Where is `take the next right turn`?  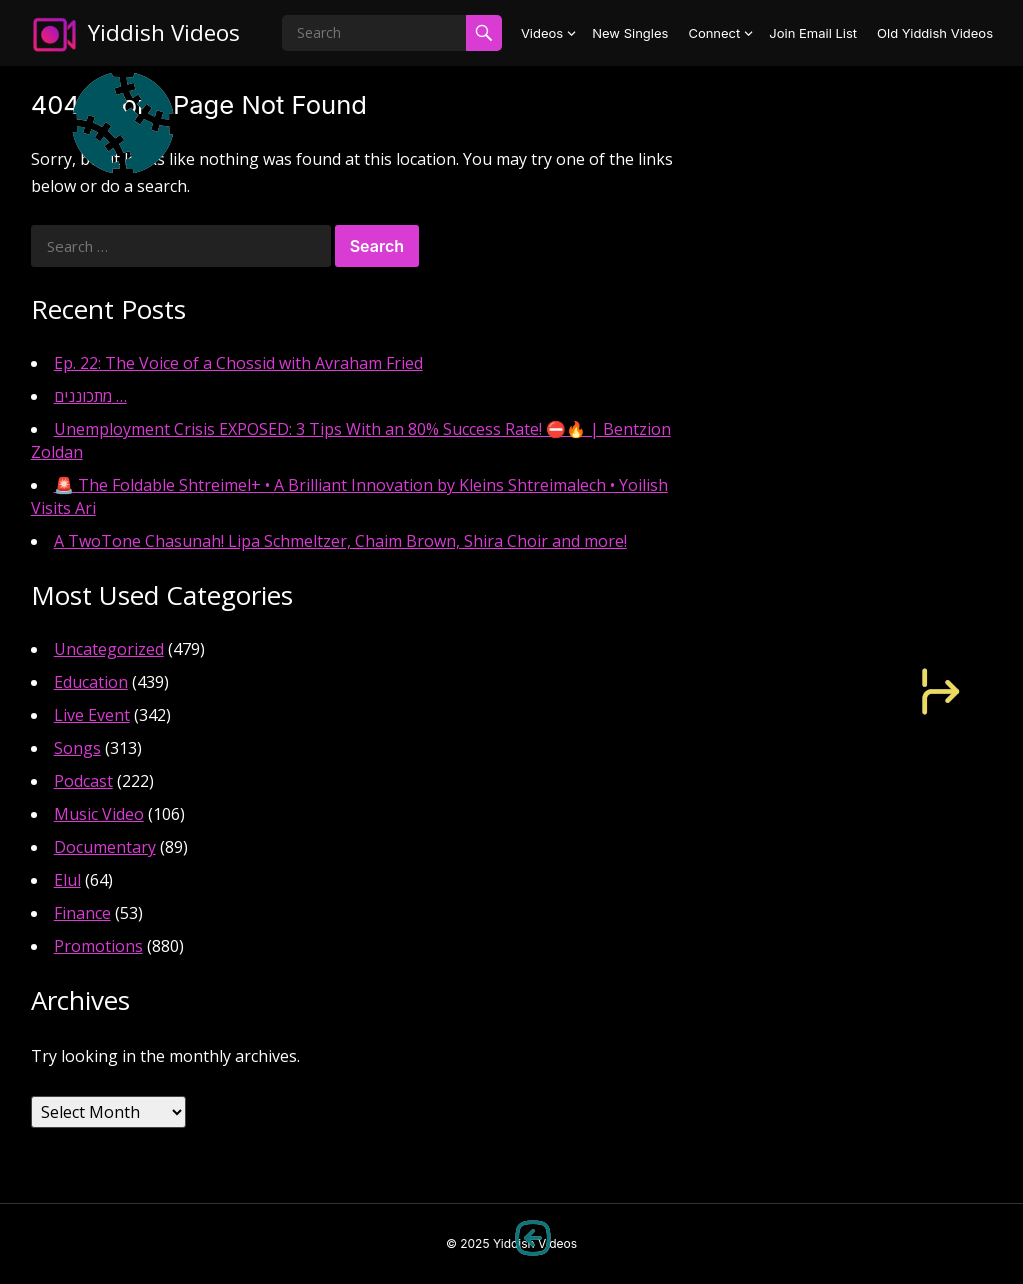
take the next right turn is located at coordinates (938, 691).